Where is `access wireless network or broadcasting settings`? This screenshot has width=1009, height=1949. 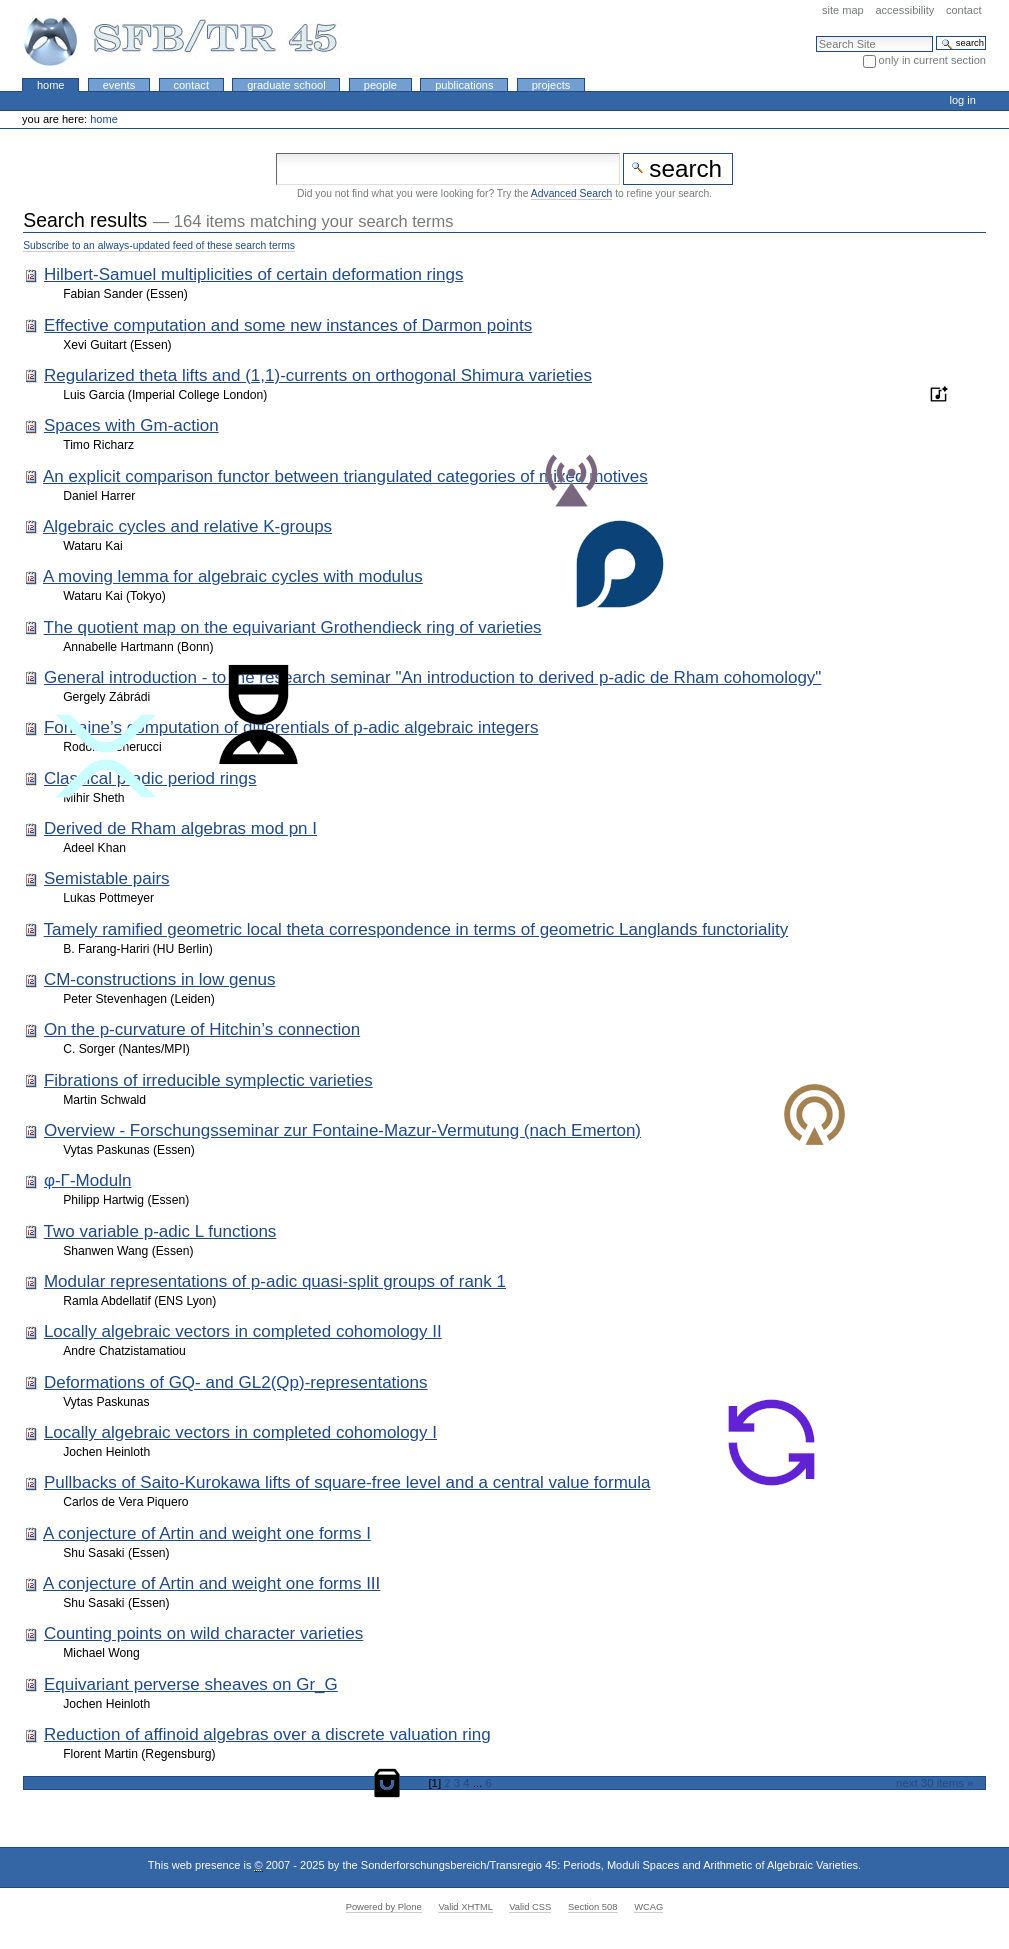
access wireless network or broadcasting settings is located at coordinates (571, 479).